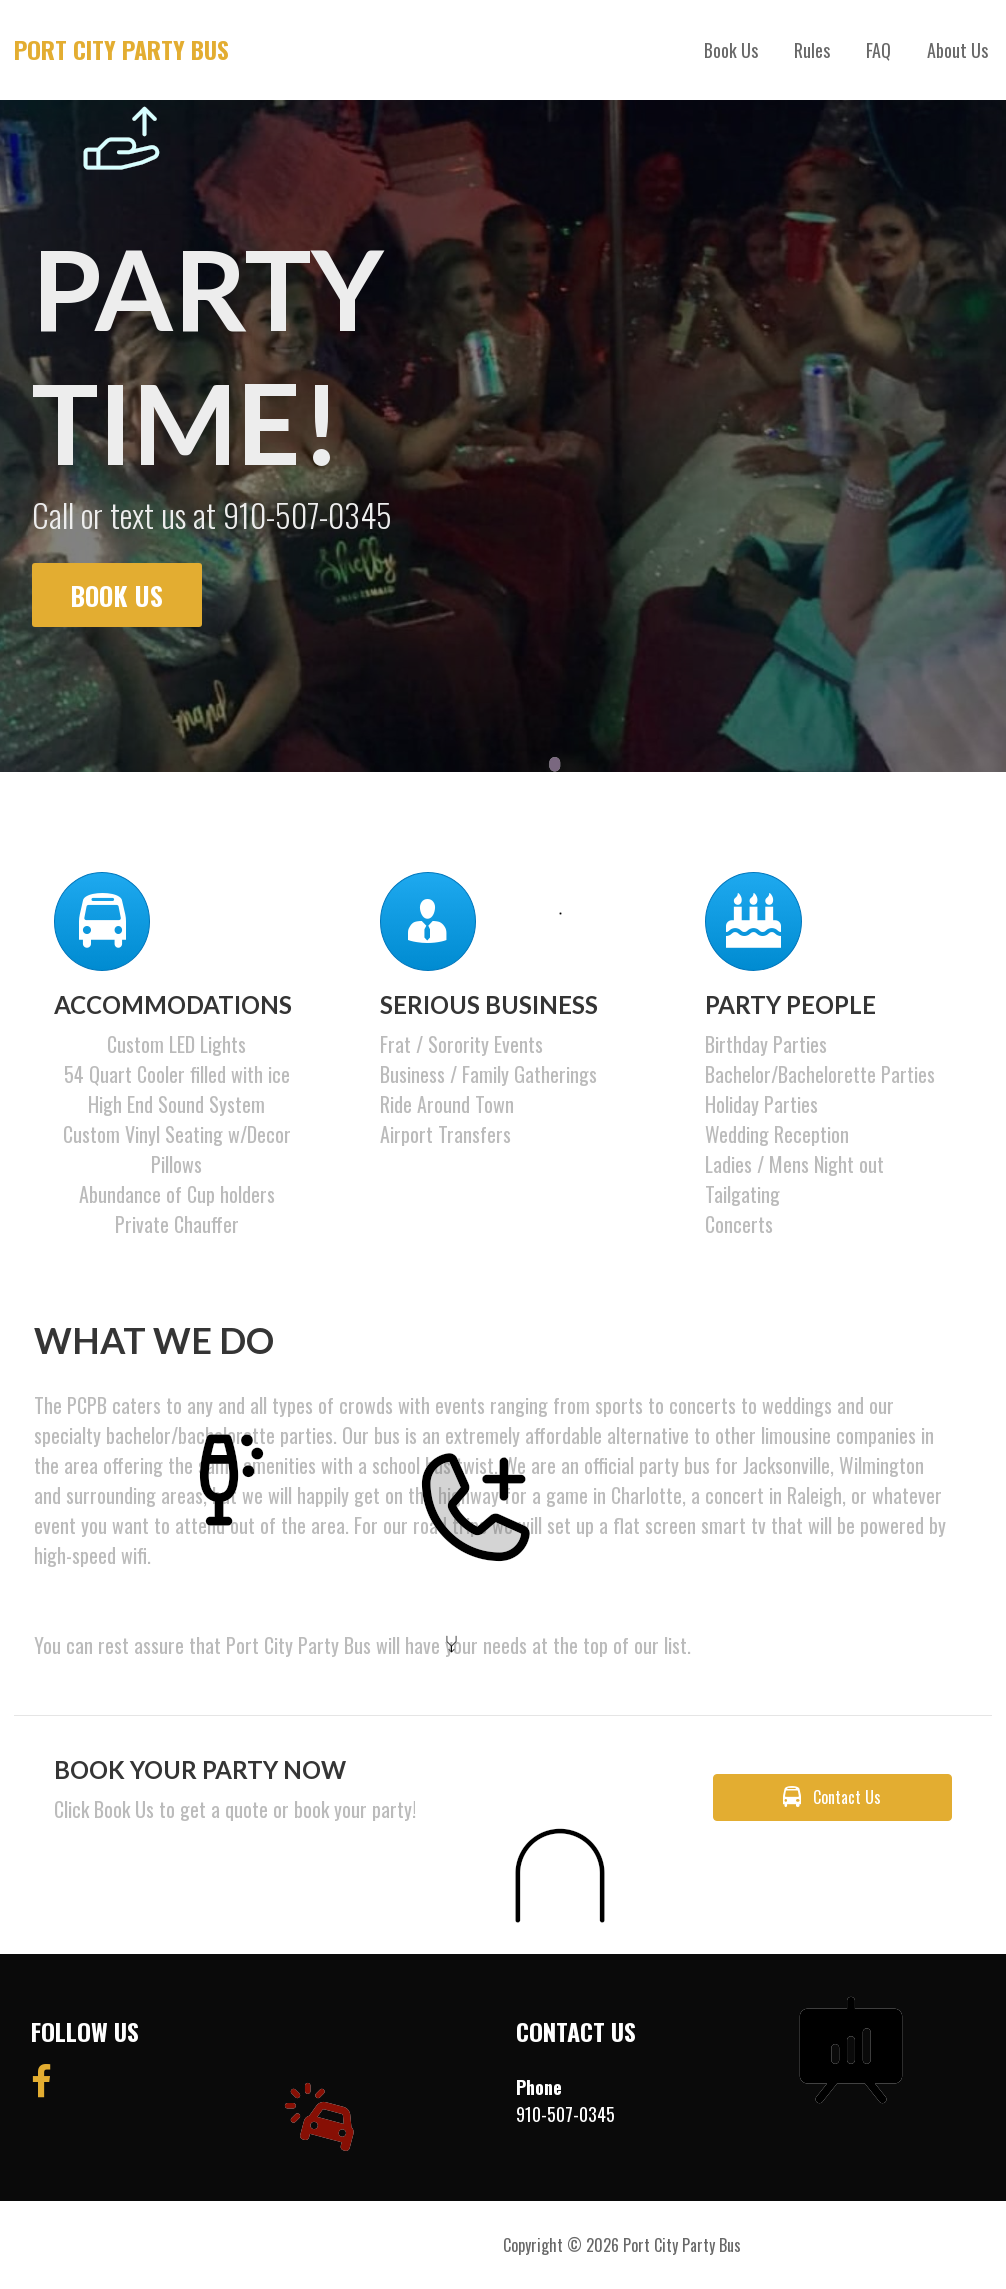  Describe the element at coordinates (451, 1643) in the screenshot. I see `merge items or branches together` at that location.